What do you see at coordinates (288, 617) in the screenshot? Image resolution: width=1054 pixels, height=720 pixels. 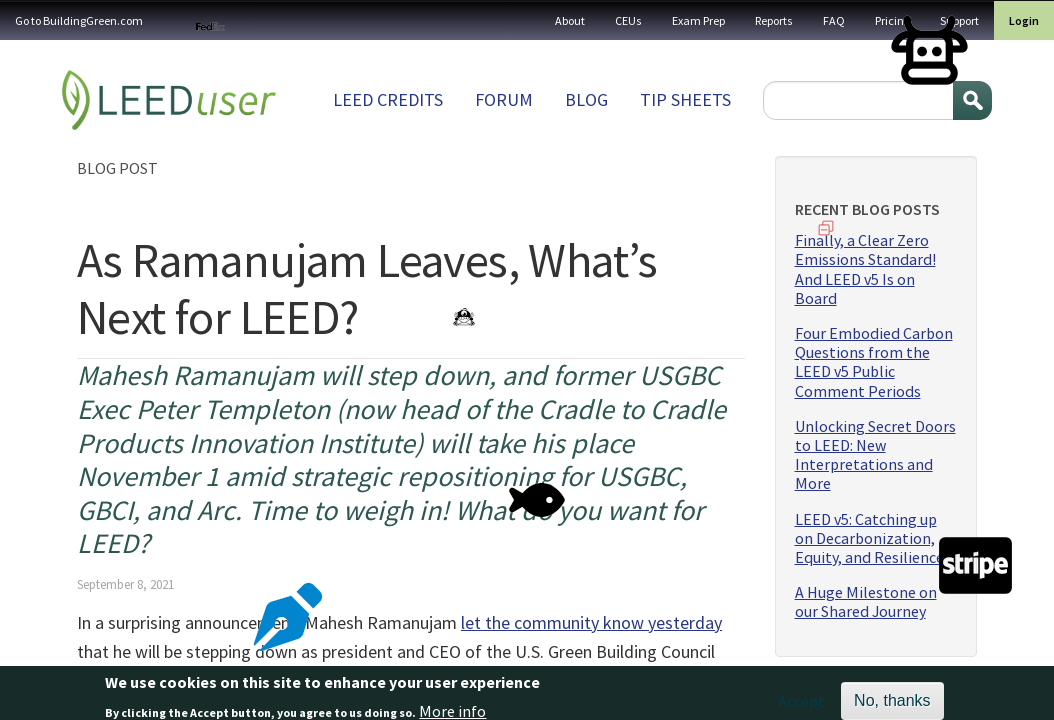 I see `access writing or editing tools` at bounding box center [288, 617].